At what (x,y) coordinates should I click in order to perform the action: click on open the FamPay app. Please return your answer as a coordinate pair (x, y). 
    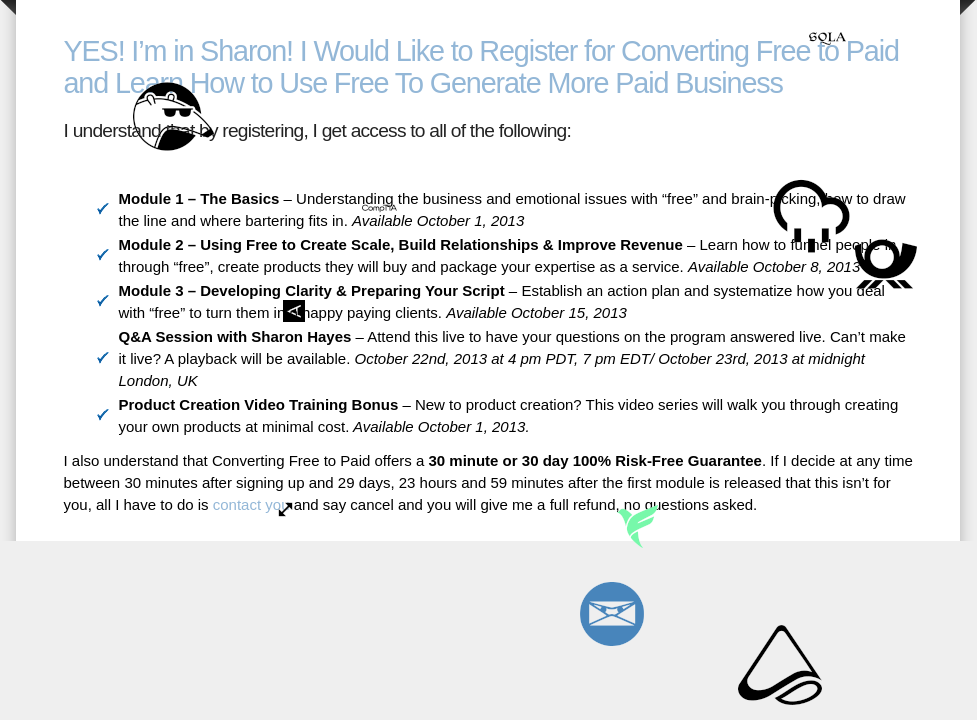
    Looking at the image, I should click on (637, 526).